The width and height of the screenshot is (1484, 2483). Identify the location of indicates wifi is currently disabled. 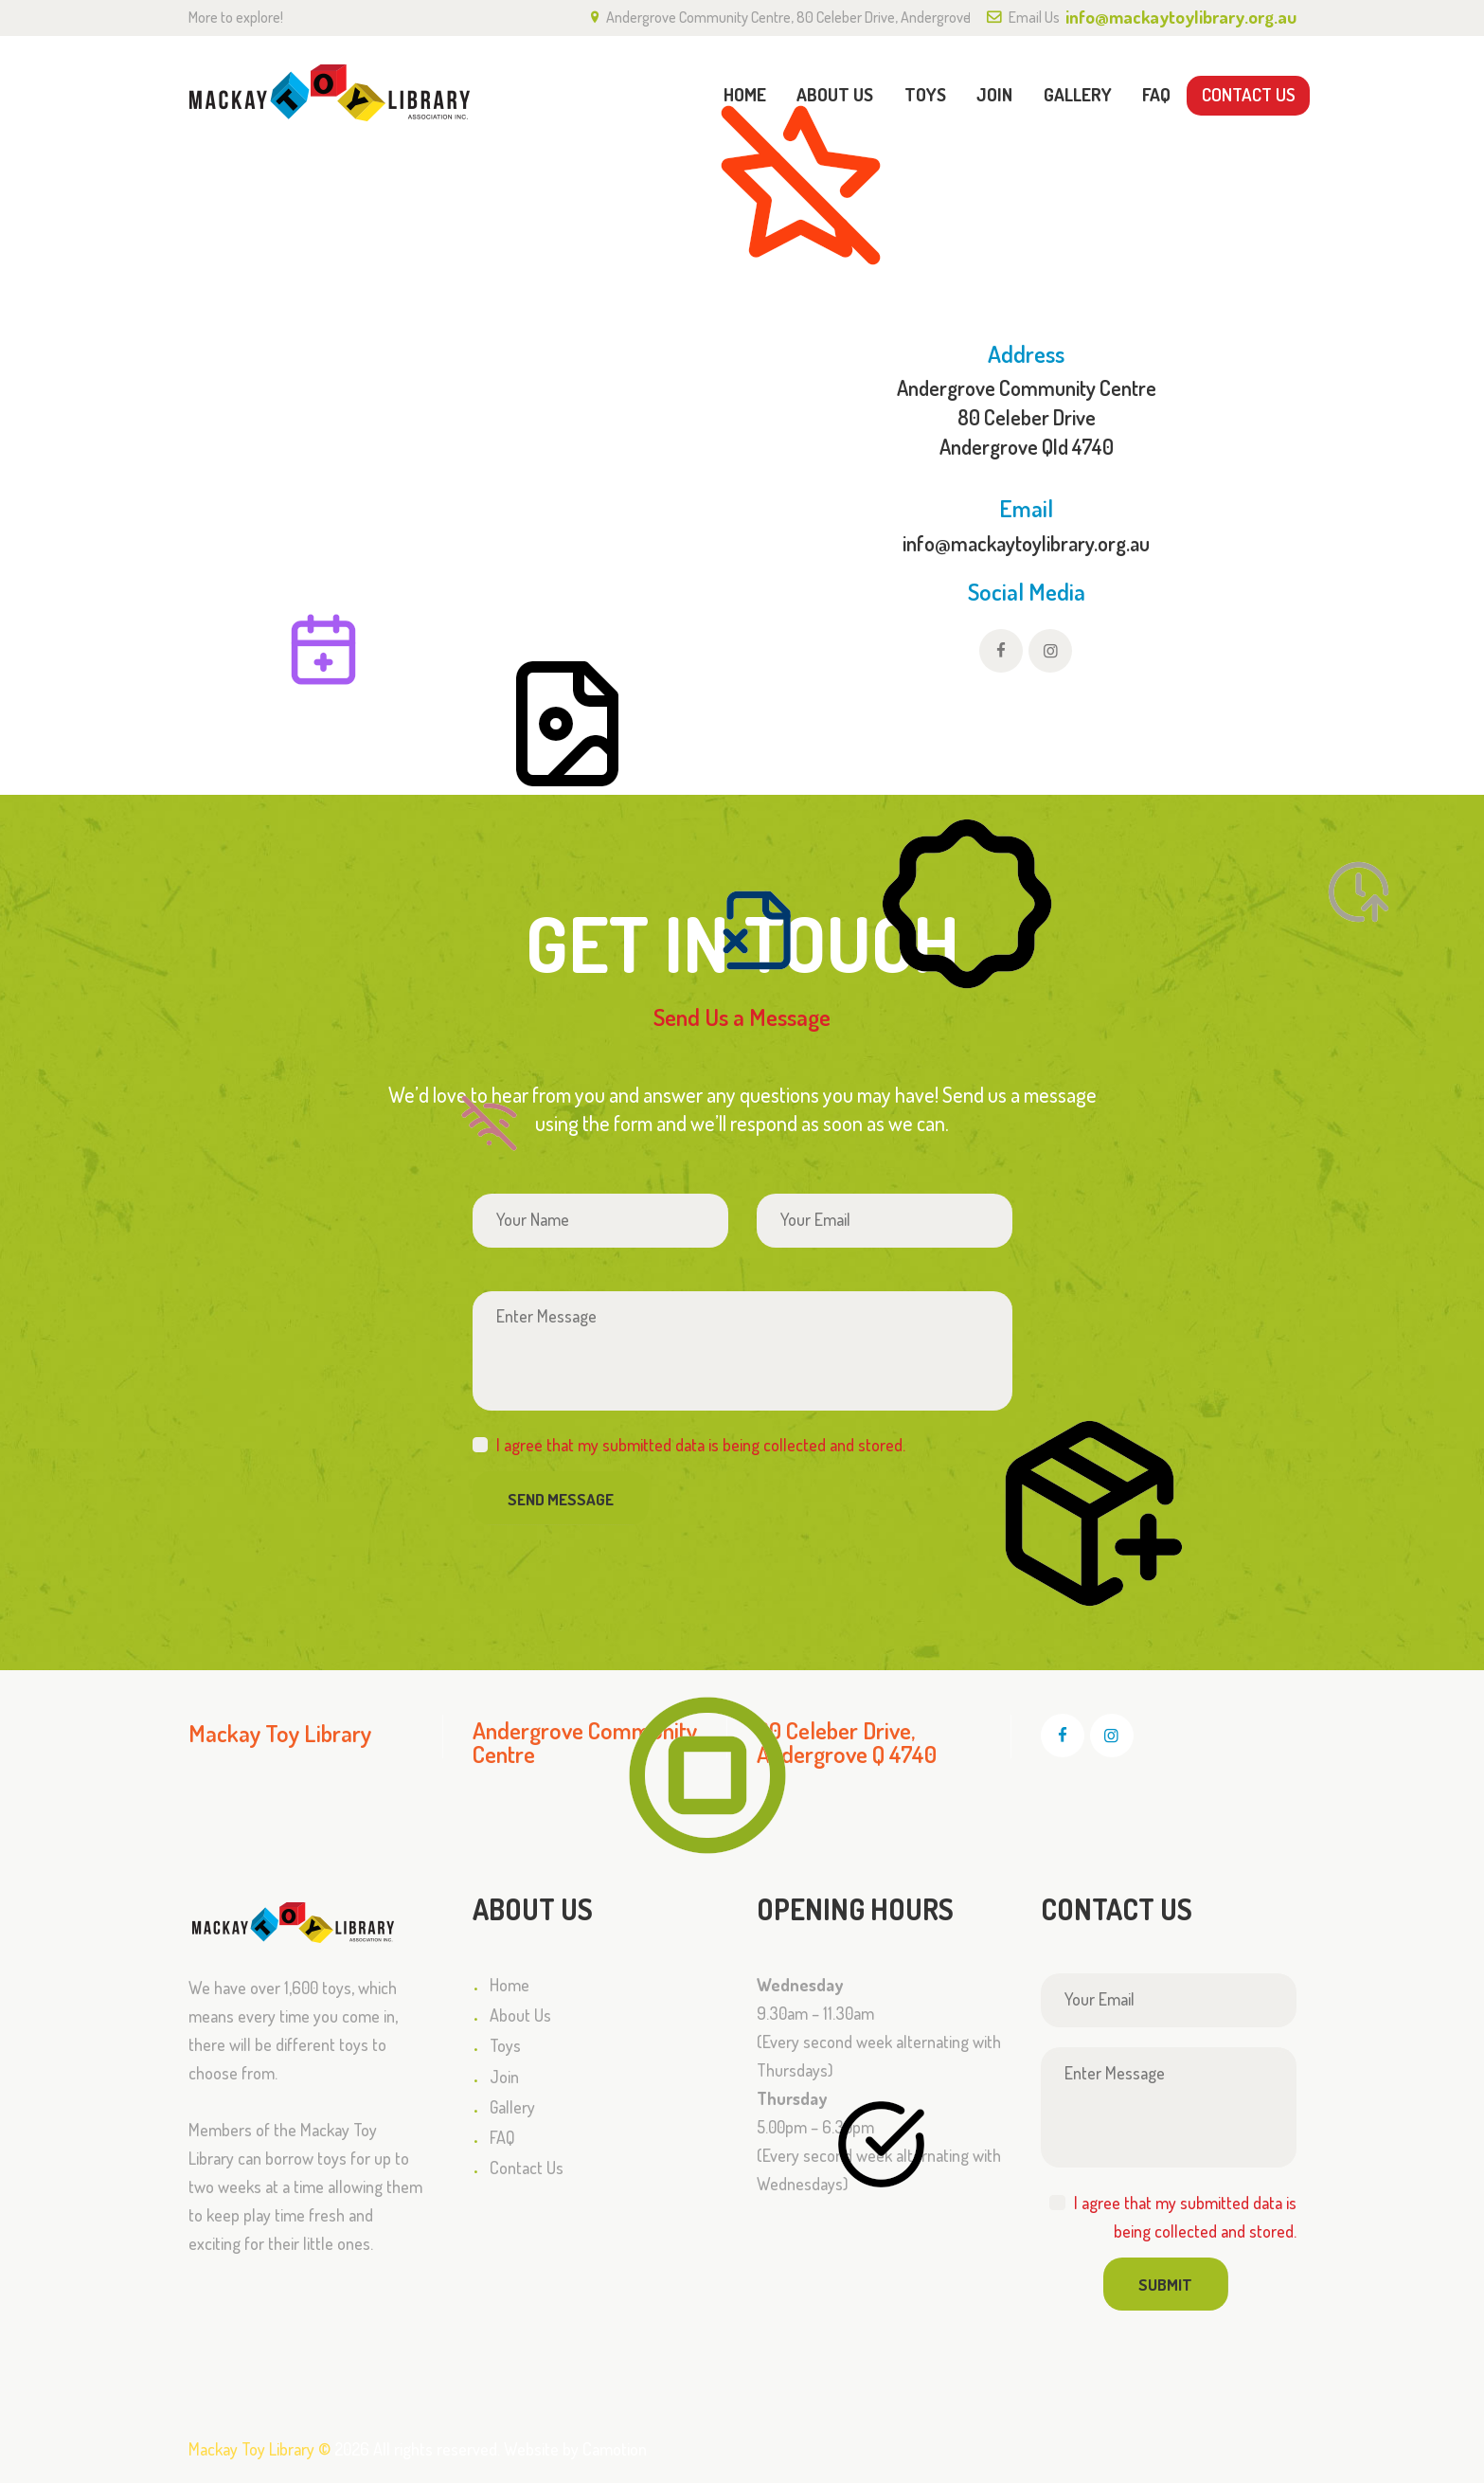
(489, 1123).